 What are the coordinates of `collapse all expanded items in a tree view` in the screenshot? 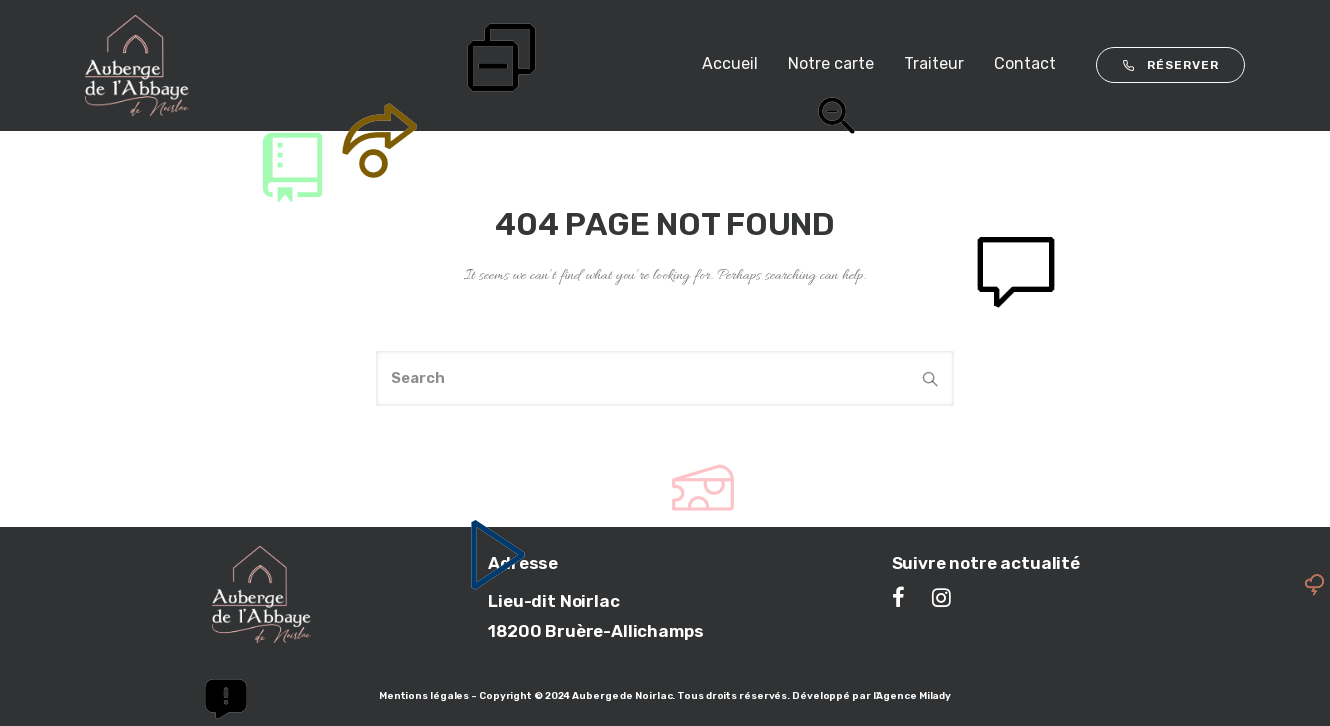 It's located at (501, 57).